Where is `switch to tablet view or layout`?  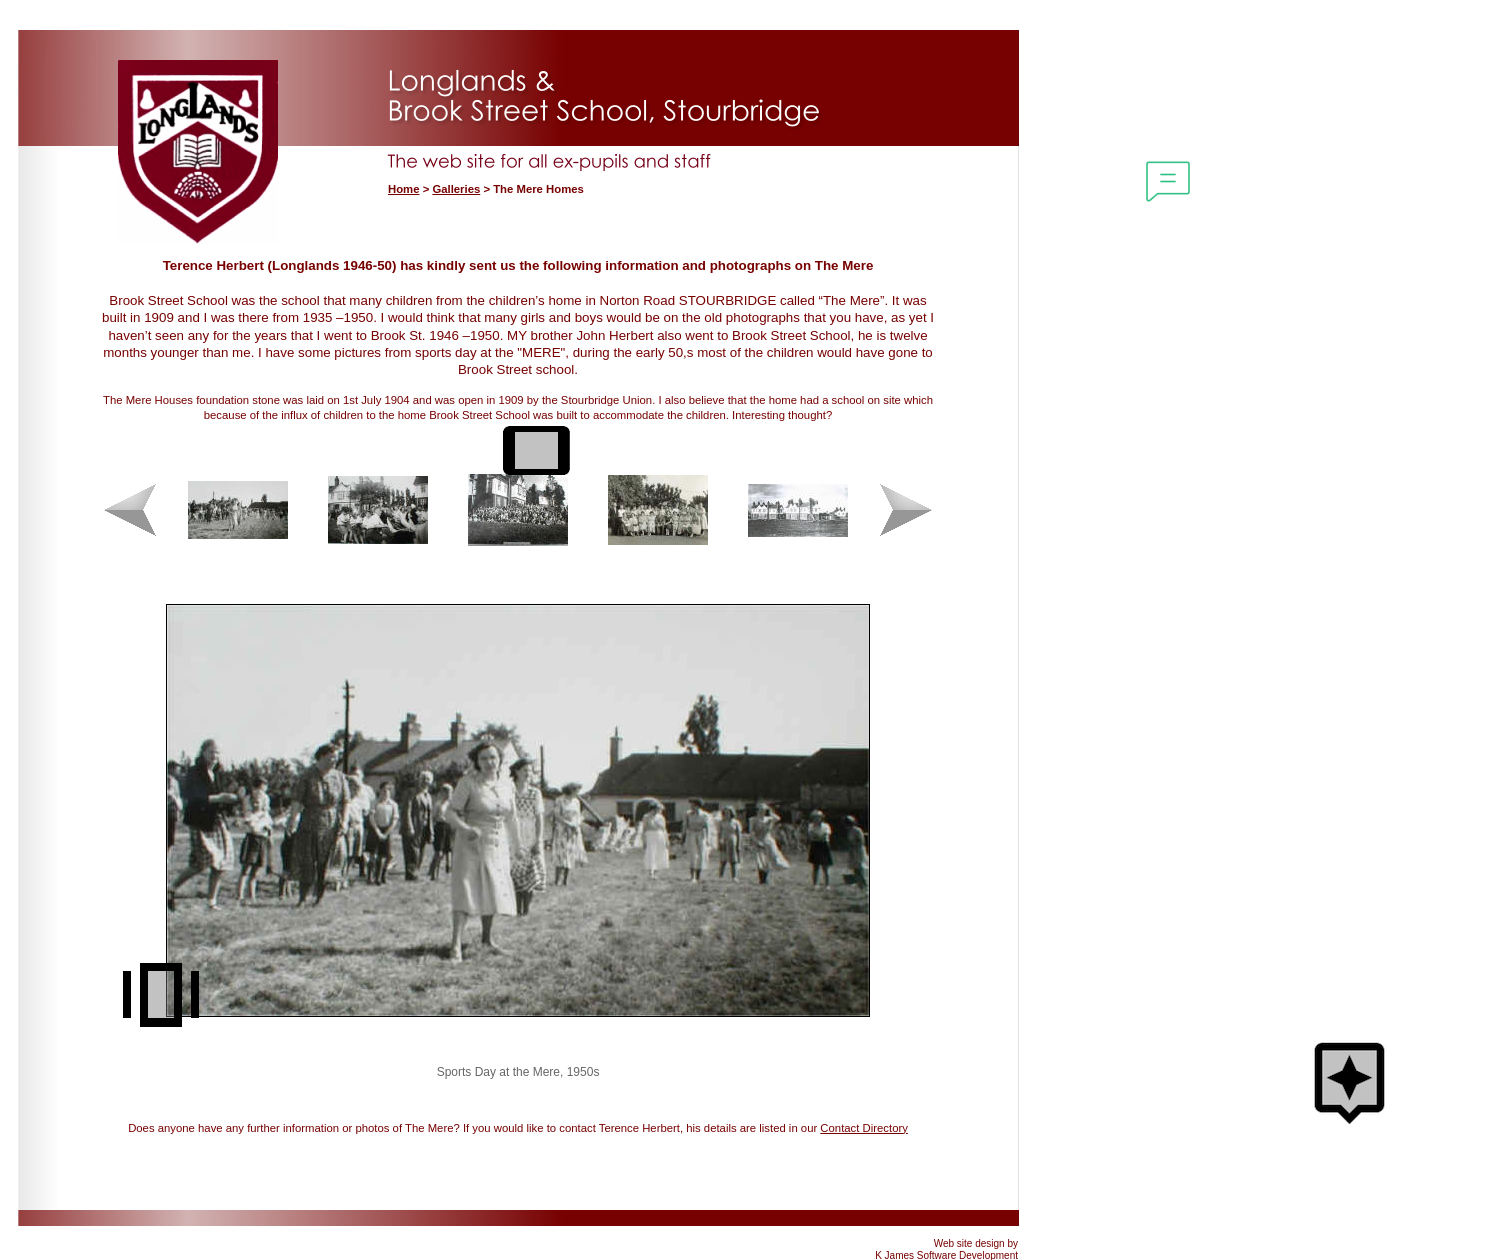
switch to tablet view or layout is located at coordinates (536, 450).